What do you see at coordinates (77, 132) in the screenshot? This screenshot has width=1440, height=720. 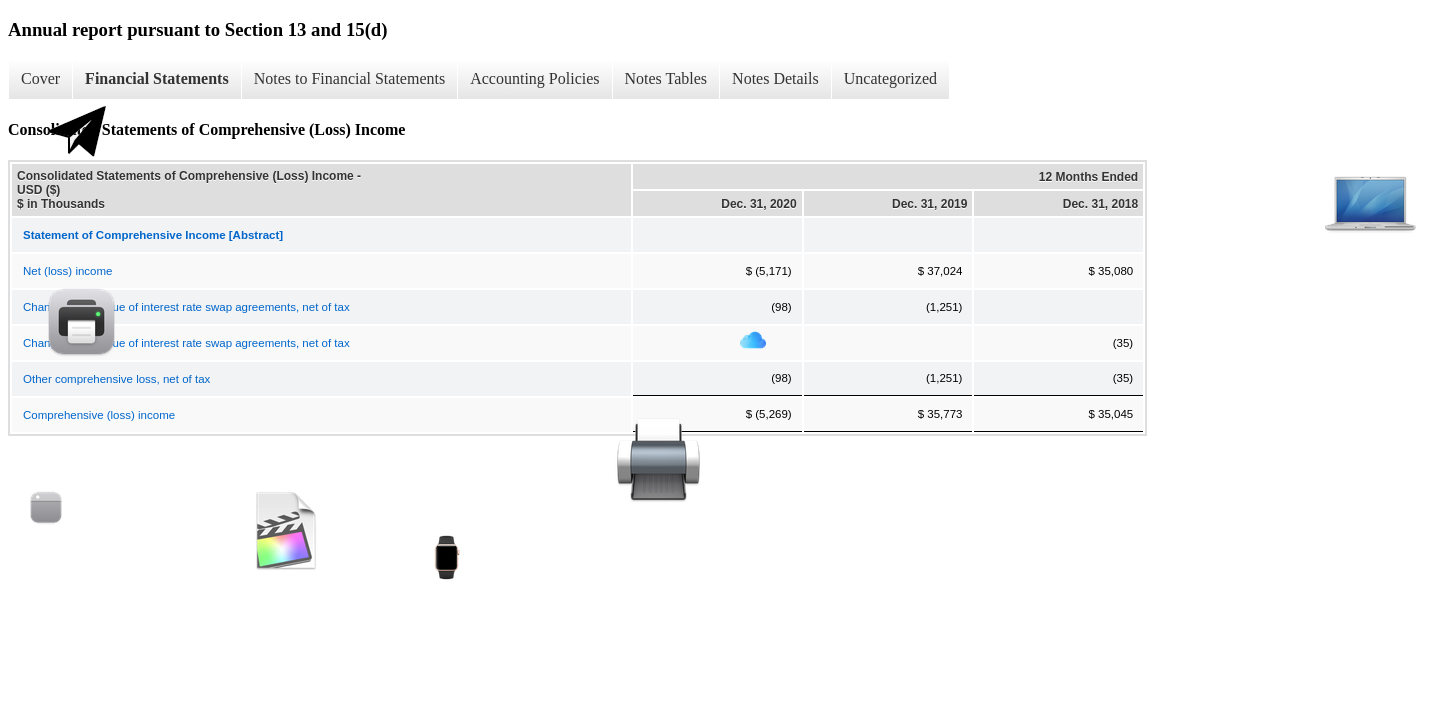 I see `view sent messages folder` at bounding box center [77, 132].